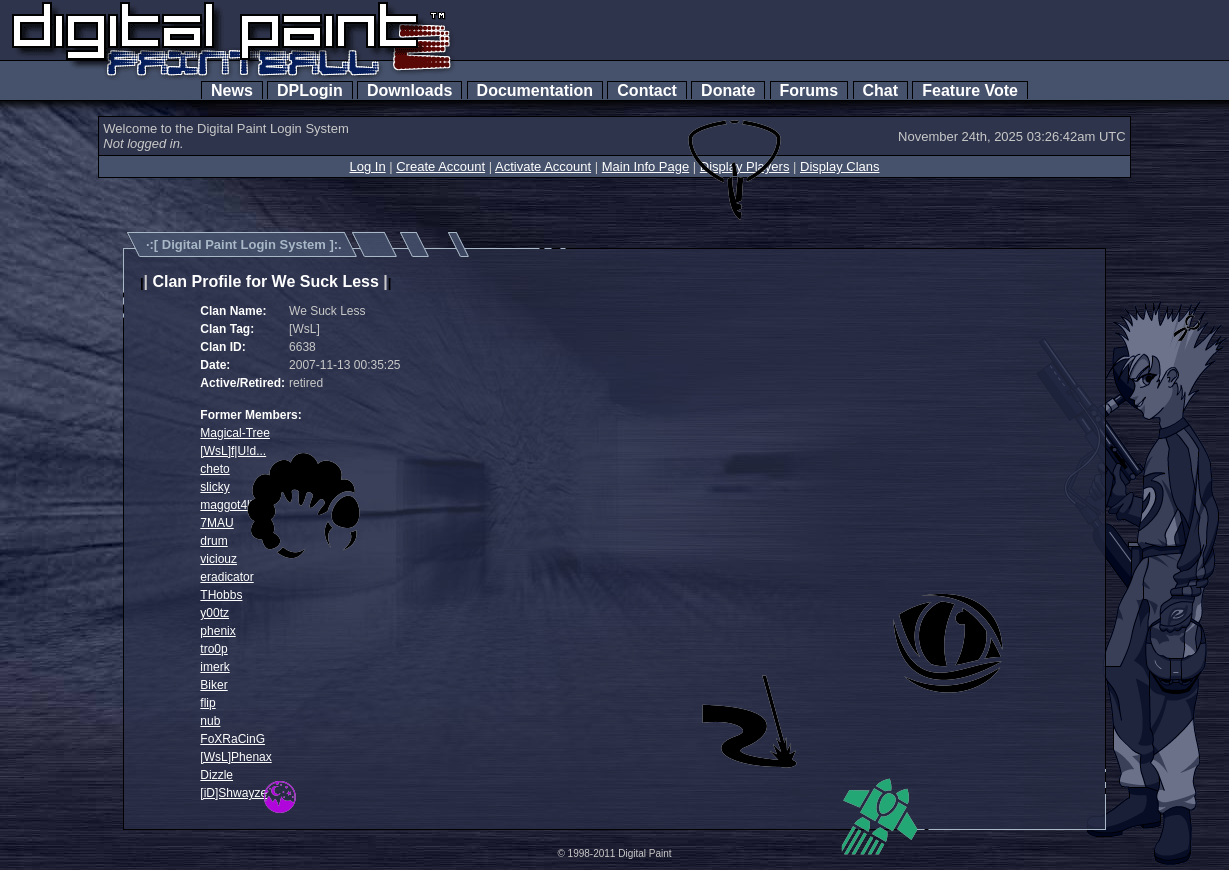  Describe the element at coordinates (880, 816) in the screenshot. I see `activate jetpack or boost ability` at that location.